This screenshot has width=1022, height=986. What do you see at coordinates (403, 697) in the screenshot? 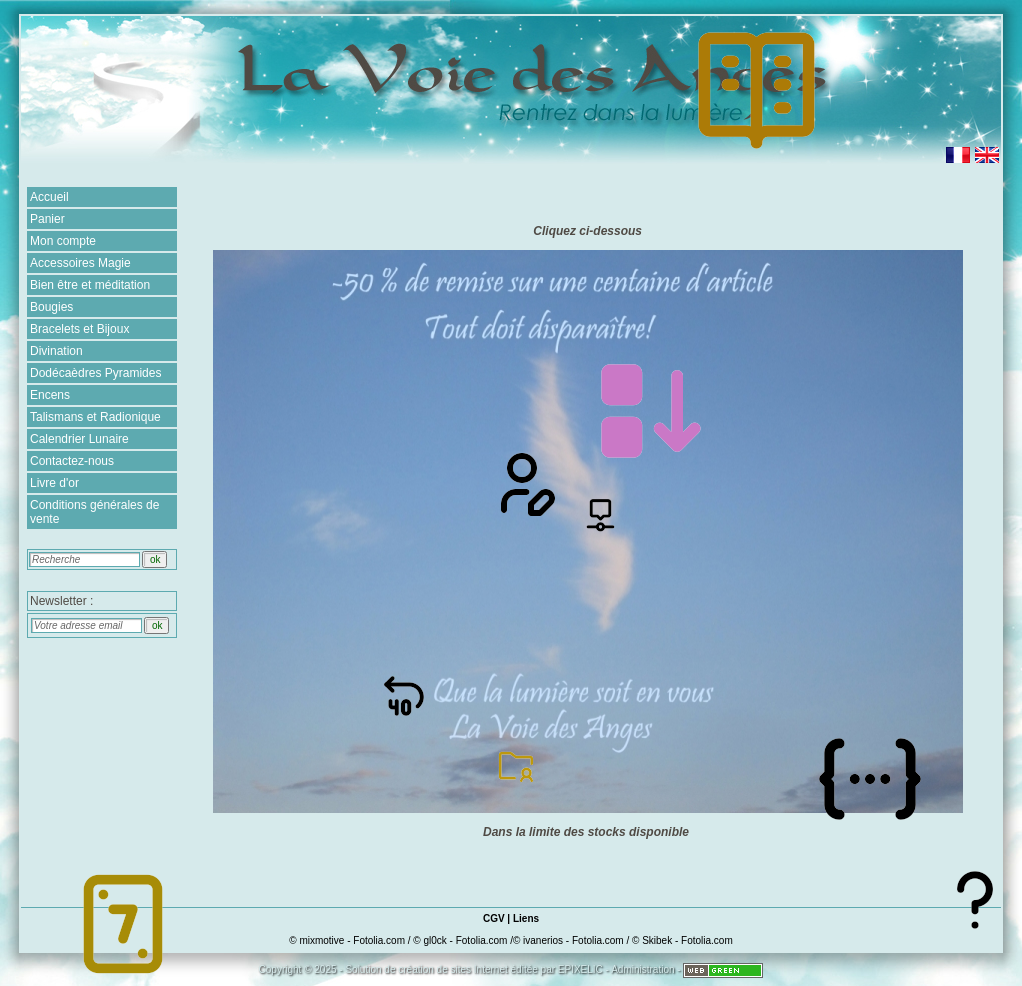
I see `rewind media 40 seconds` at bounding box center [403, 697].